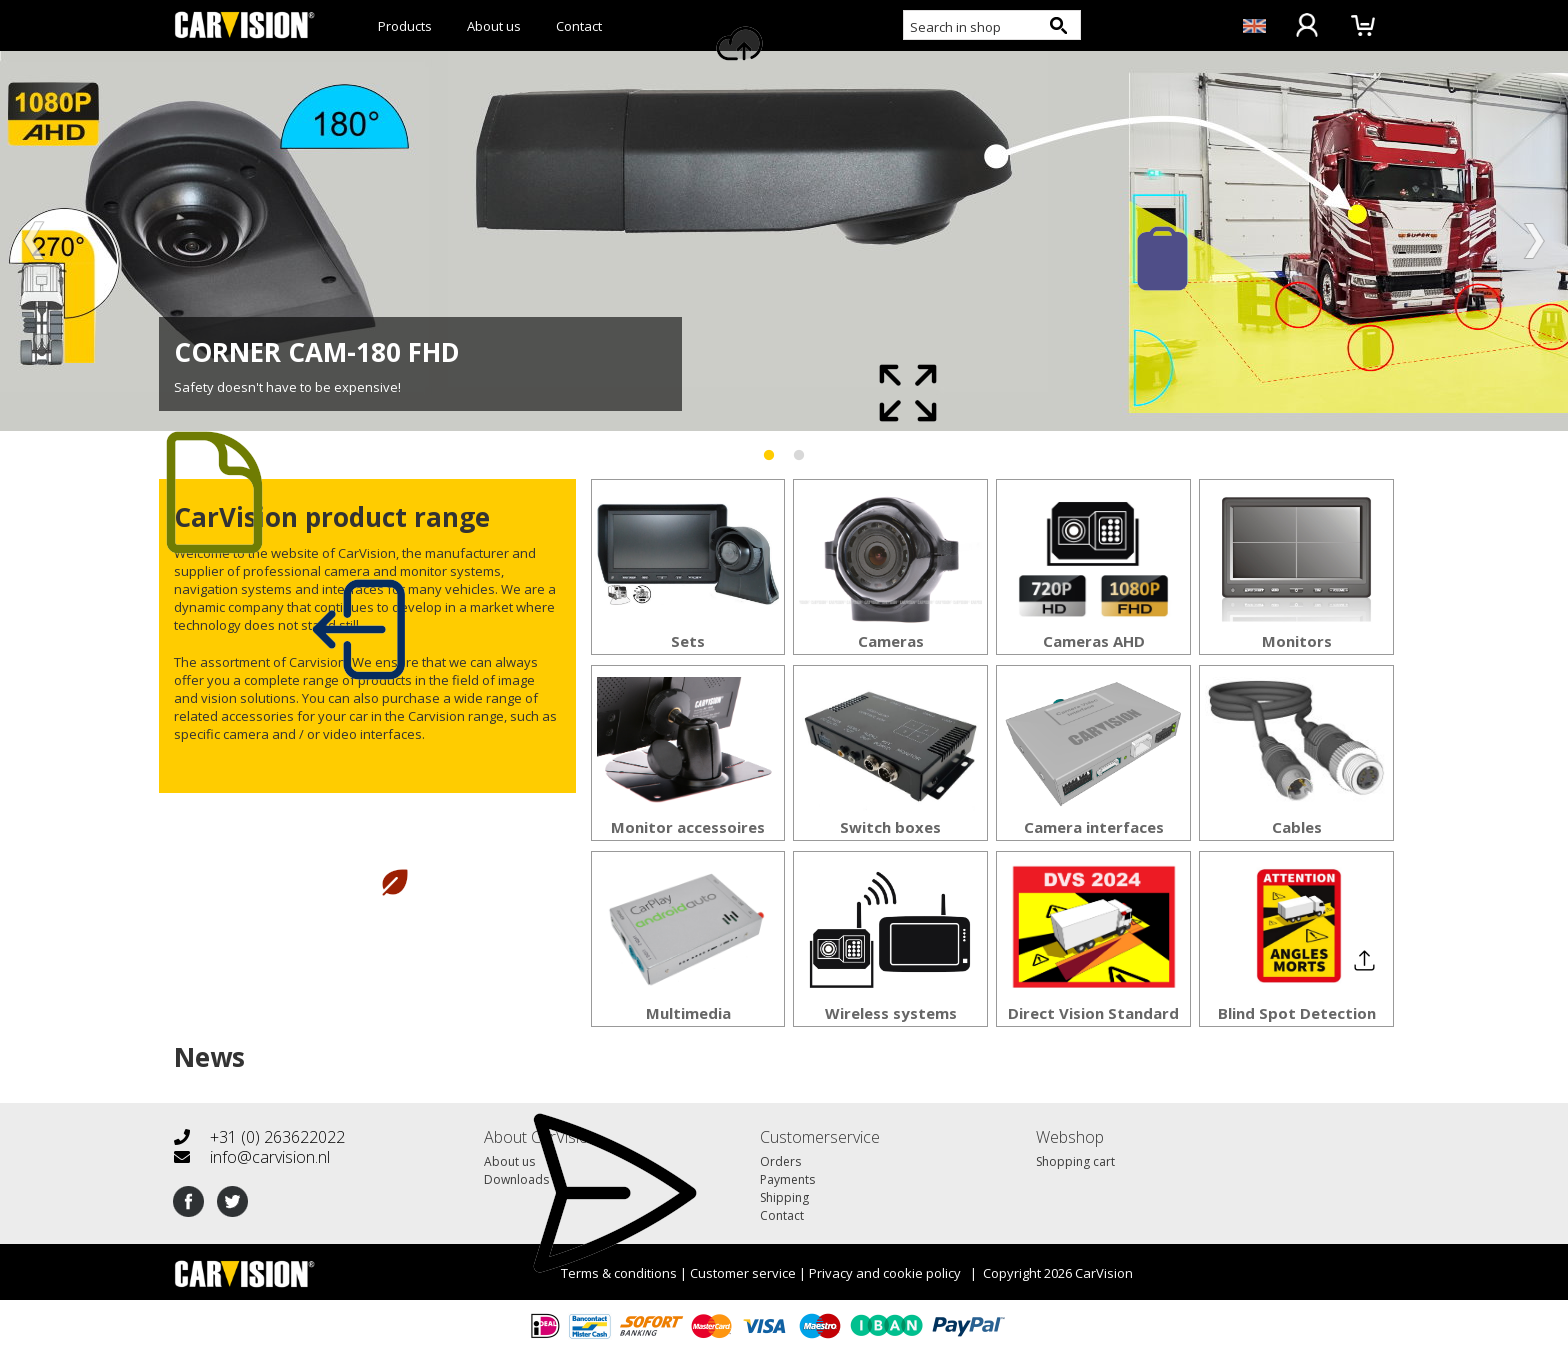  I want to click on view document, so click(214, 492).